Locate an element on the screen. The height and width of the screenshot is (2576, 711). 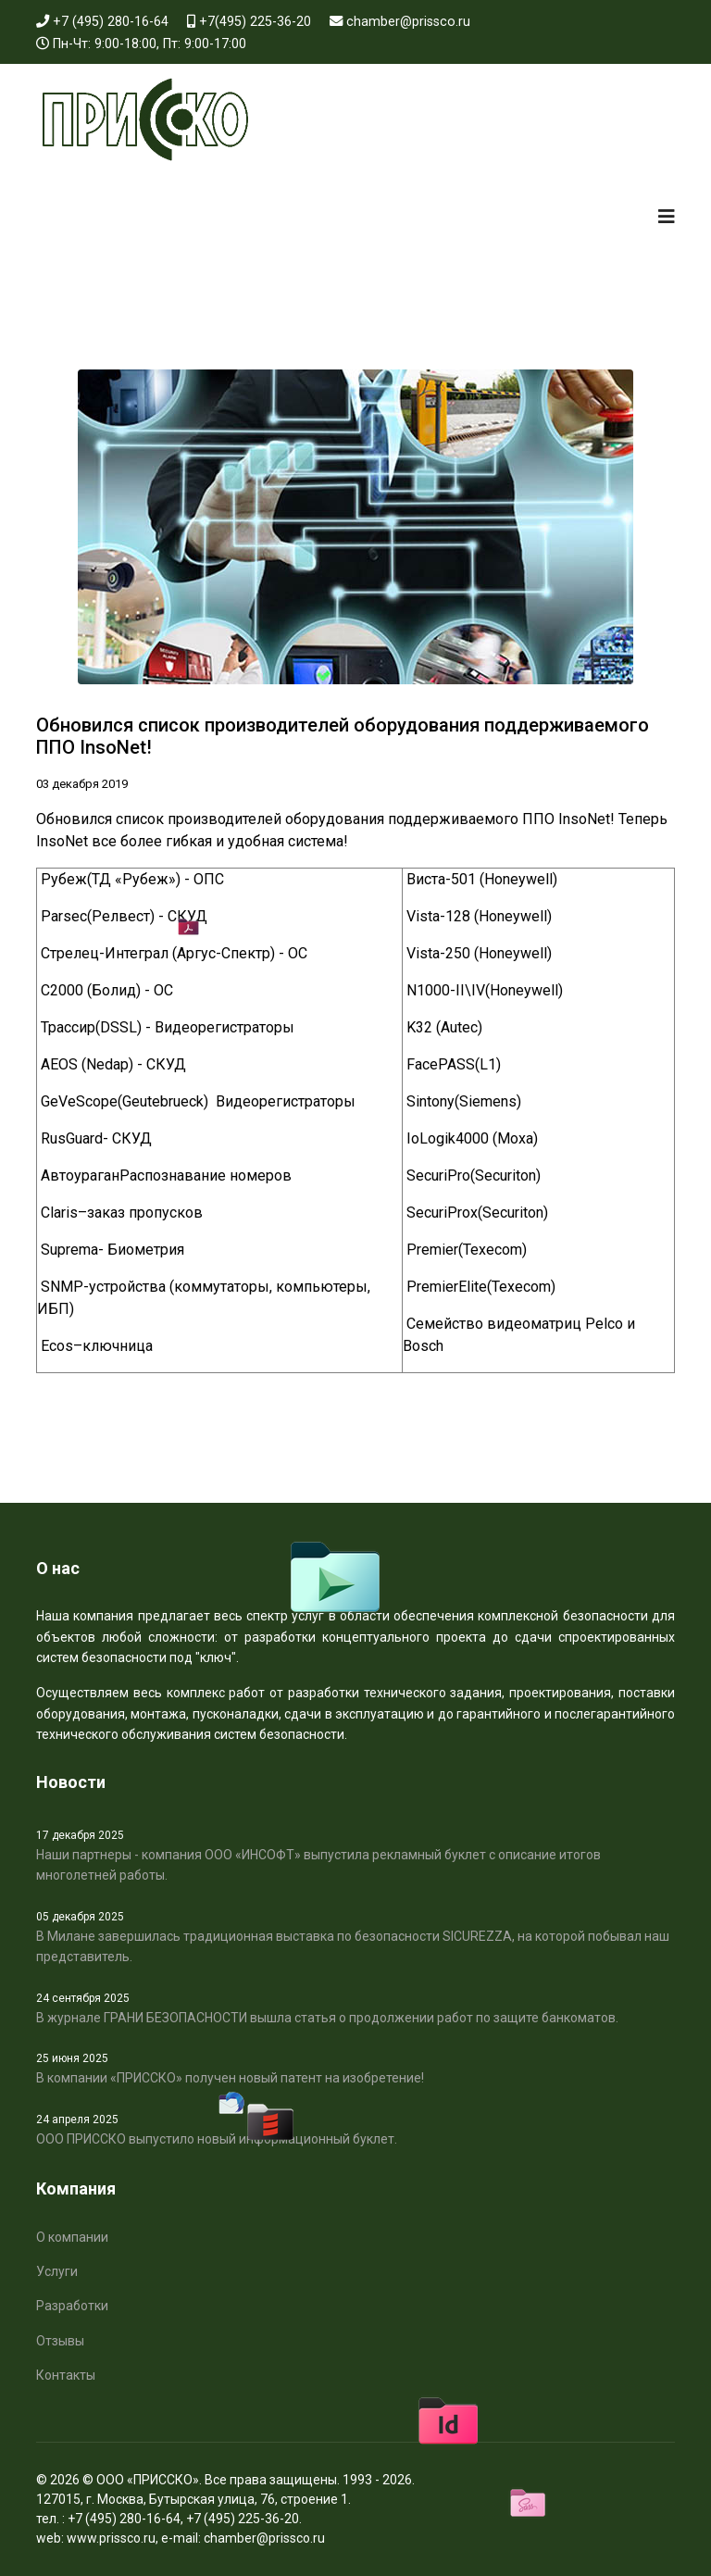
open thunderbird email folder is located at coordinates (231, 2105).